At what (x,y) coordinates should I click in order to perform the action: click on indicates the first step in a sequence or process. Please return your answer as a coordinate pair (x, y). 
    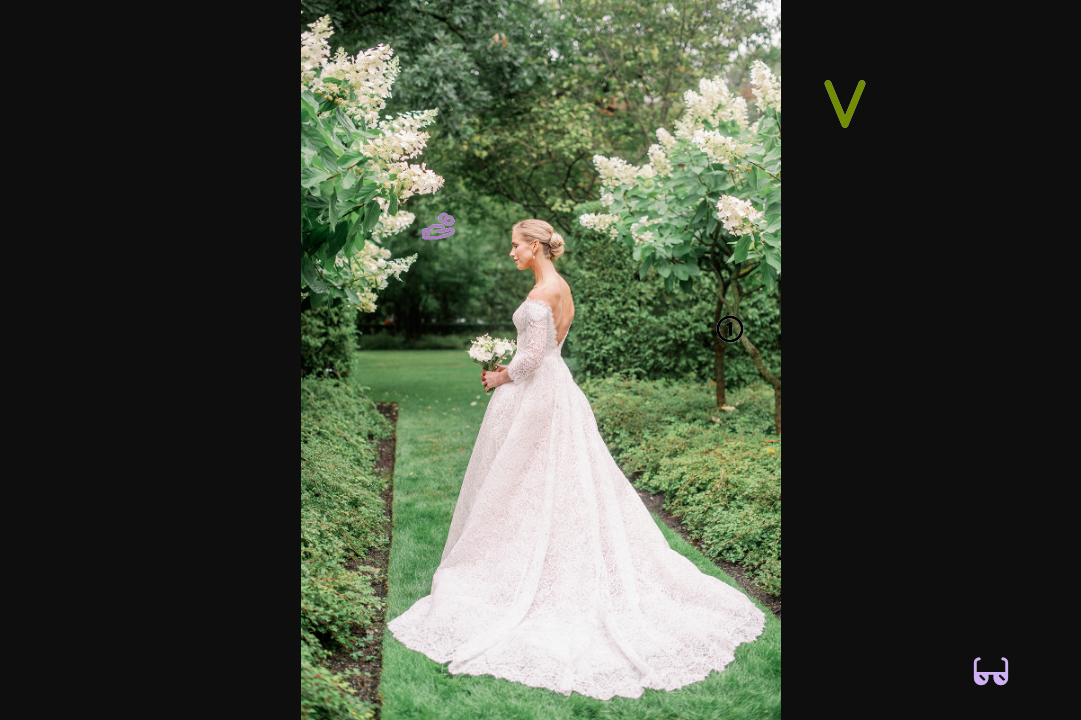
    Looking at the image, I should click on (730, 329).